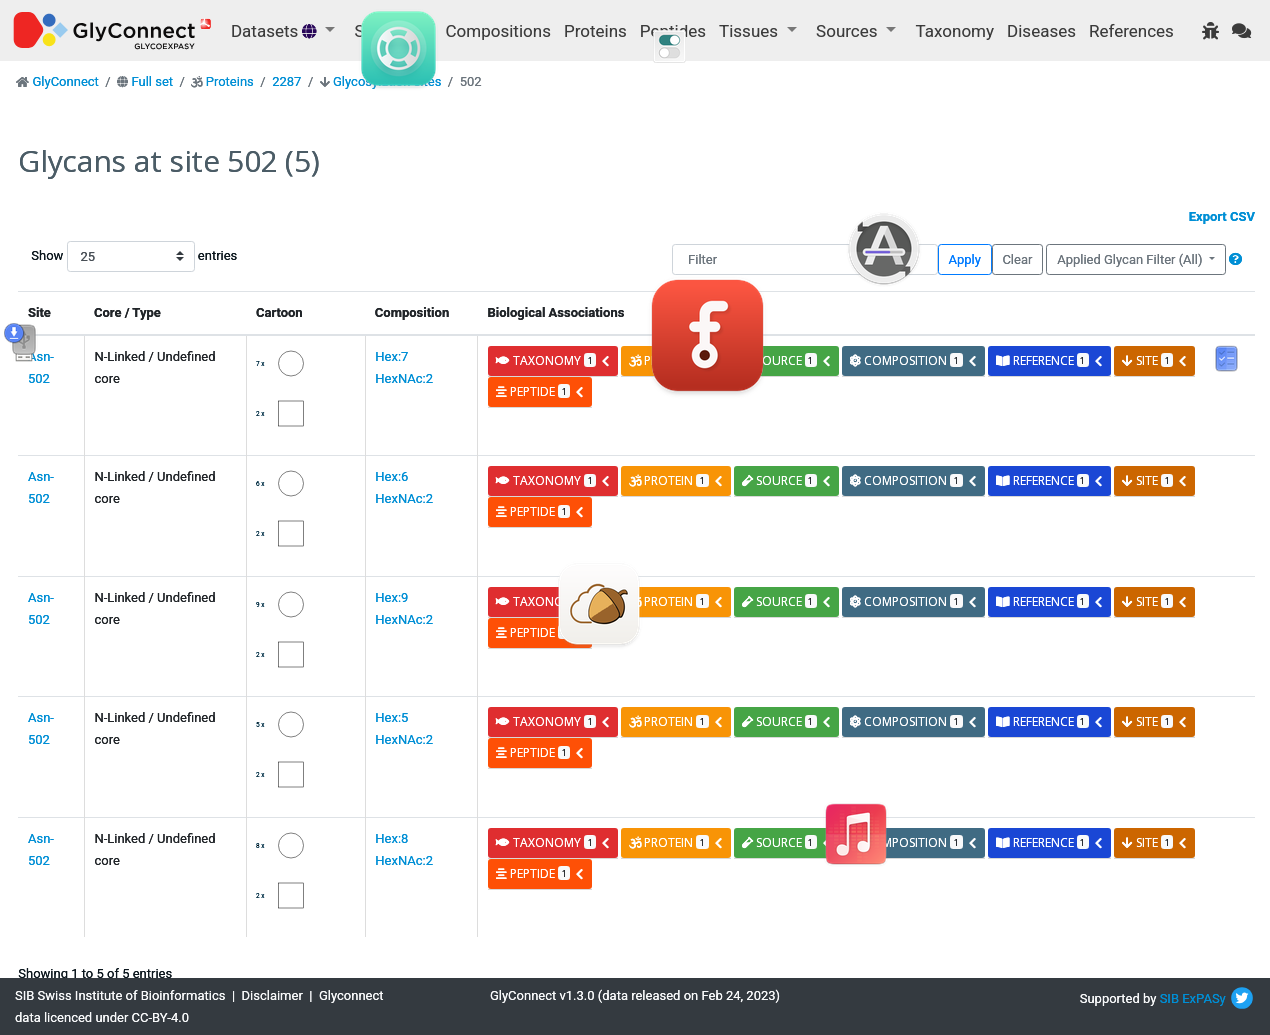 Image resolution: width=1270 pixels, height=1035 pixels. What do you see at coordinates (856, 834) in the screenshot?
I see `open the gnome music app` at bounding box center [856, 834].